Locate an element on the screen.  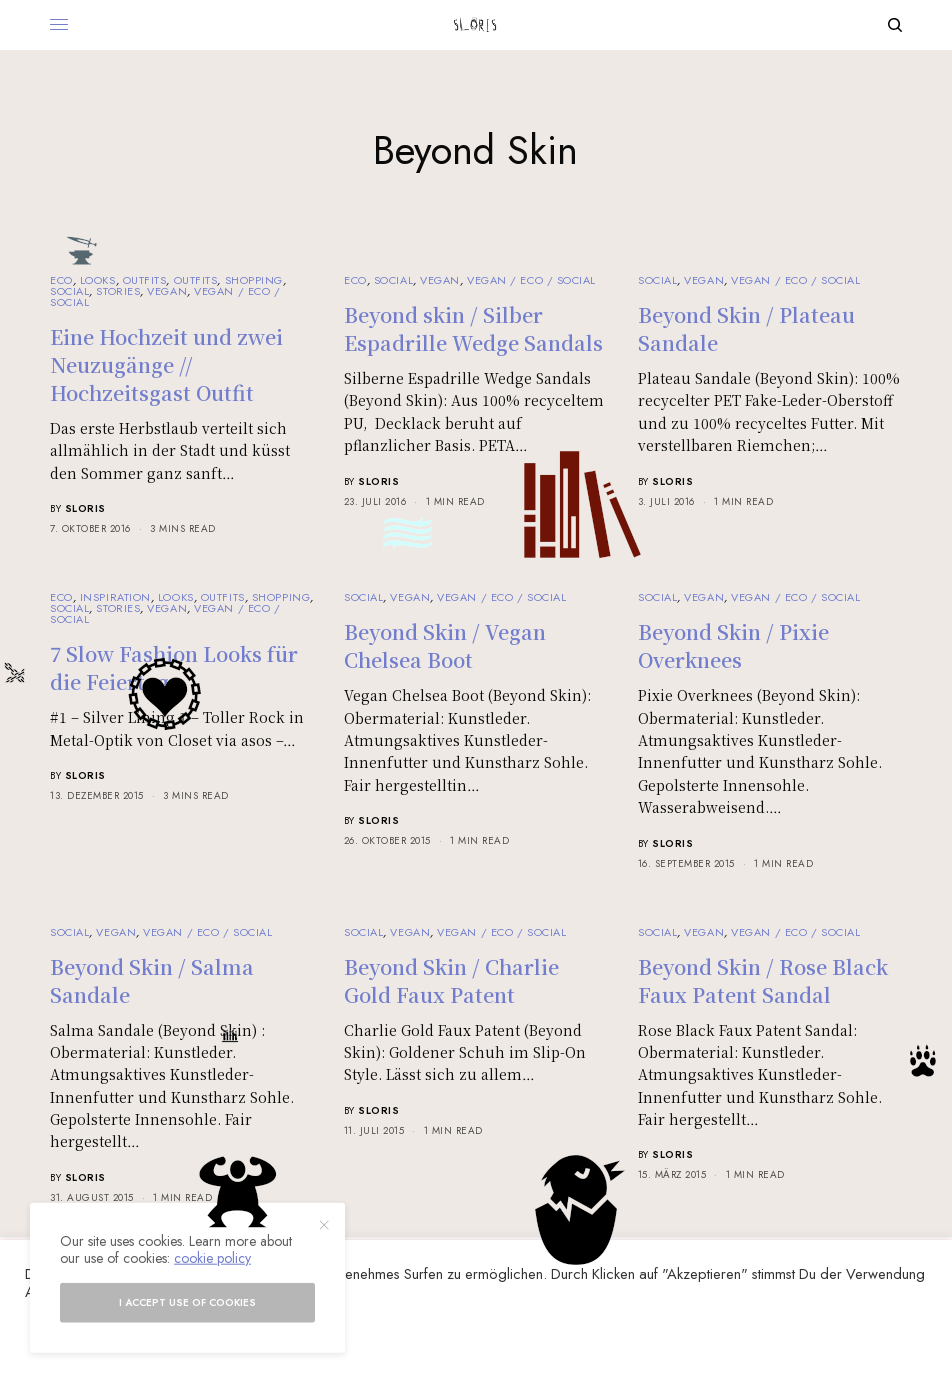
indicates strength or power attribute in a game is located at coordinates (238, 1191).